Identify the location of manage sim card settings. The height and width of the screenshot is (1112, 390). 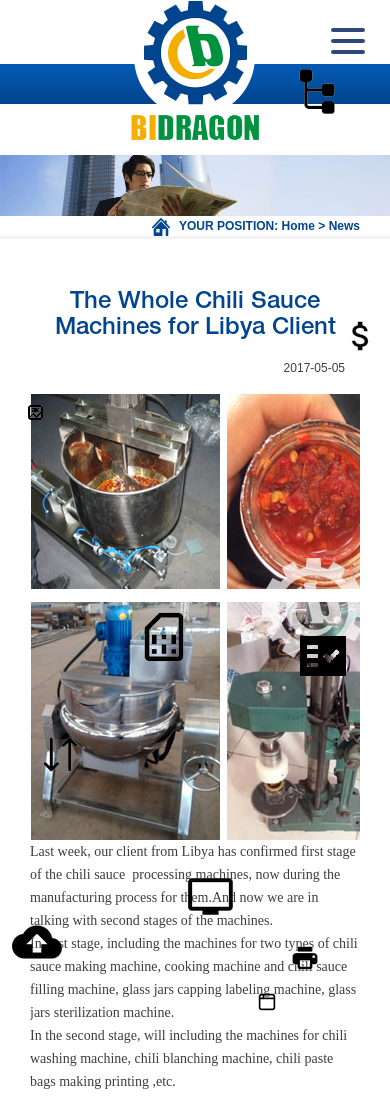
(164, 637).